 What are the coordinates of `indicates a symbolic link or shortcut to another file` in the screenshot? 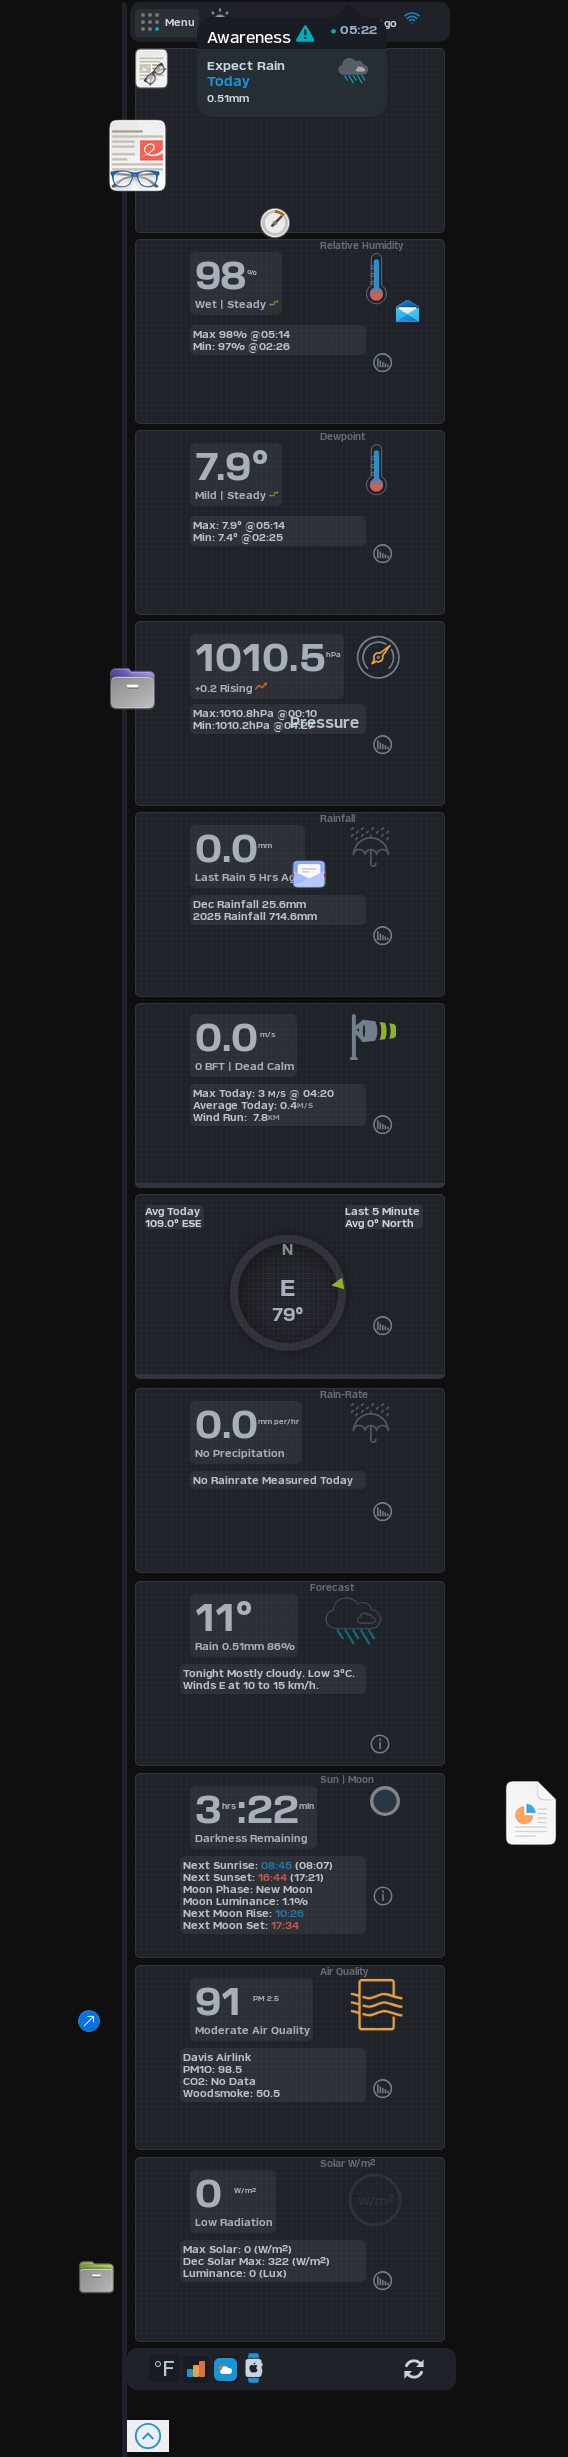 It's located at (89, 2021).